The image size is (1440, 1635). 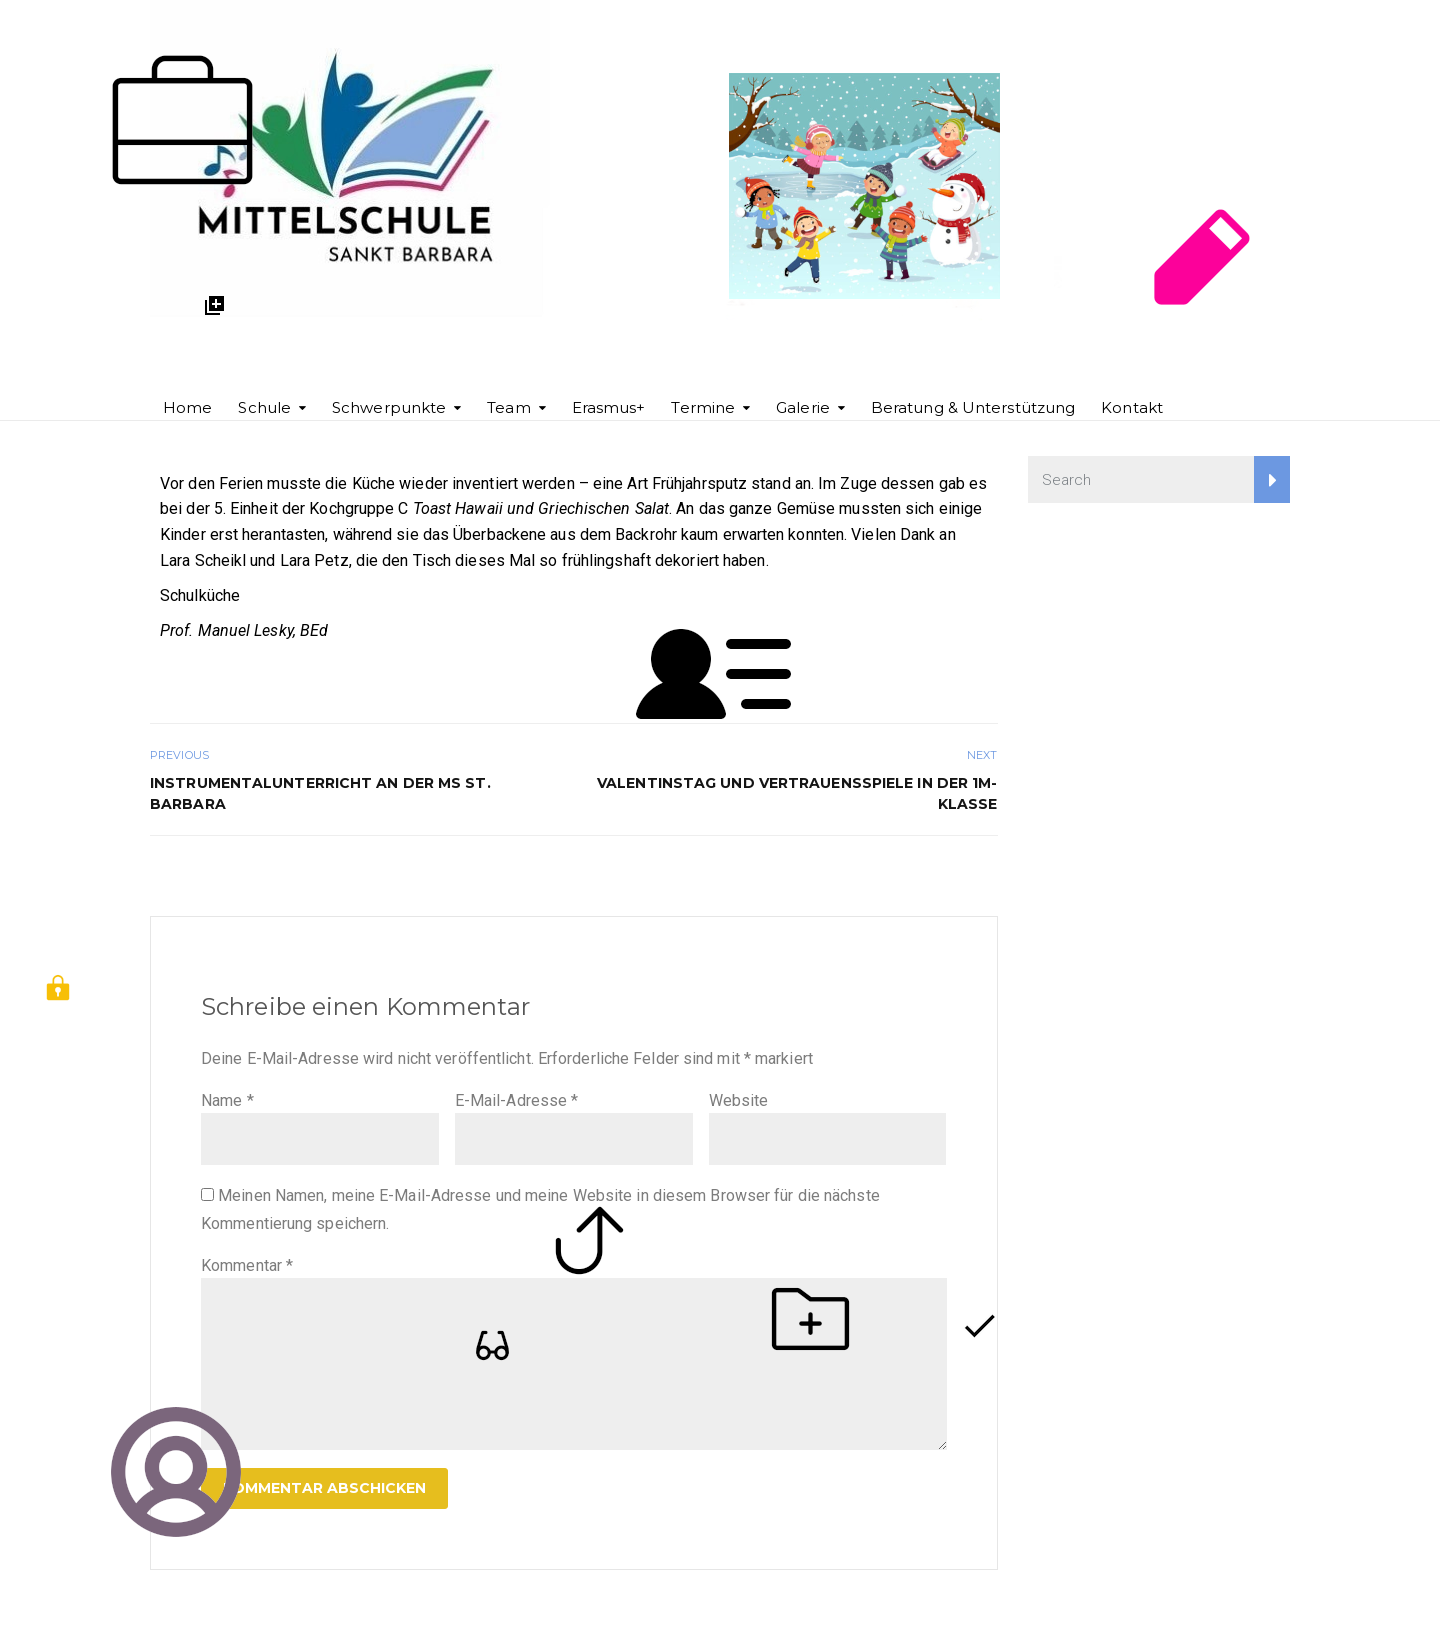 I want to click on create a new folder, so click(x=810, y=1317).